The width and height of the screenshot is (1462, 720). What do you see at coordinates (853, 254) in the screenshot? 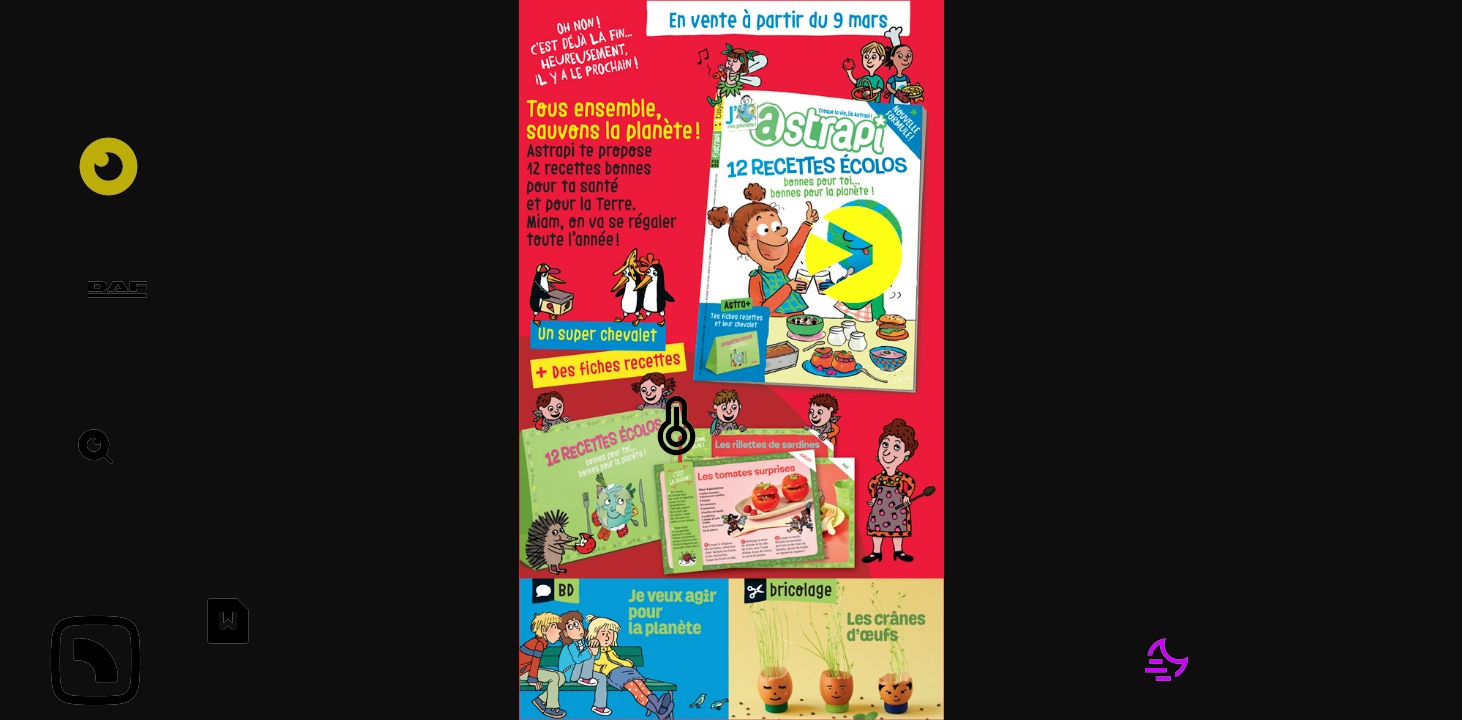
I see `open the Viaplay streaming app` at bounding box center [853, 254].